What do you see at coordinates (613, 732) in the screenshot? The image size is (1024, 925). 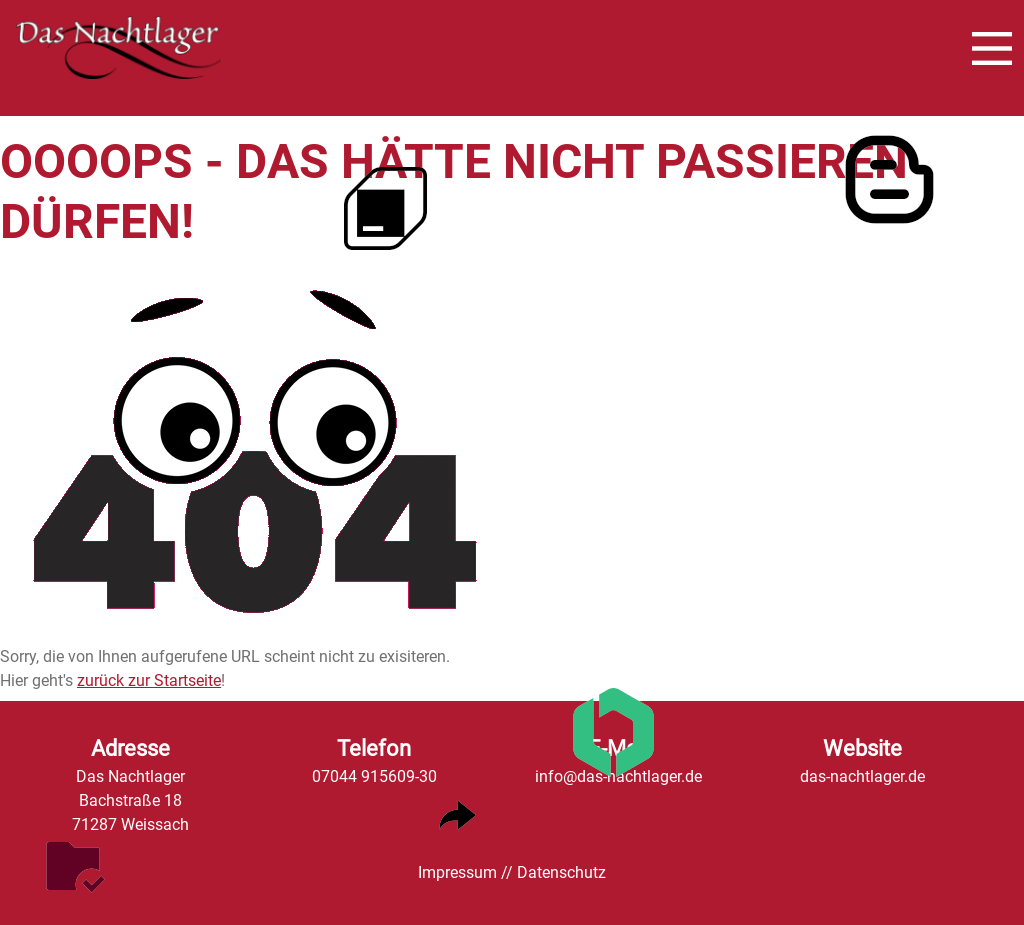 I see `opslevel logo` at bounding box center [613, 732].